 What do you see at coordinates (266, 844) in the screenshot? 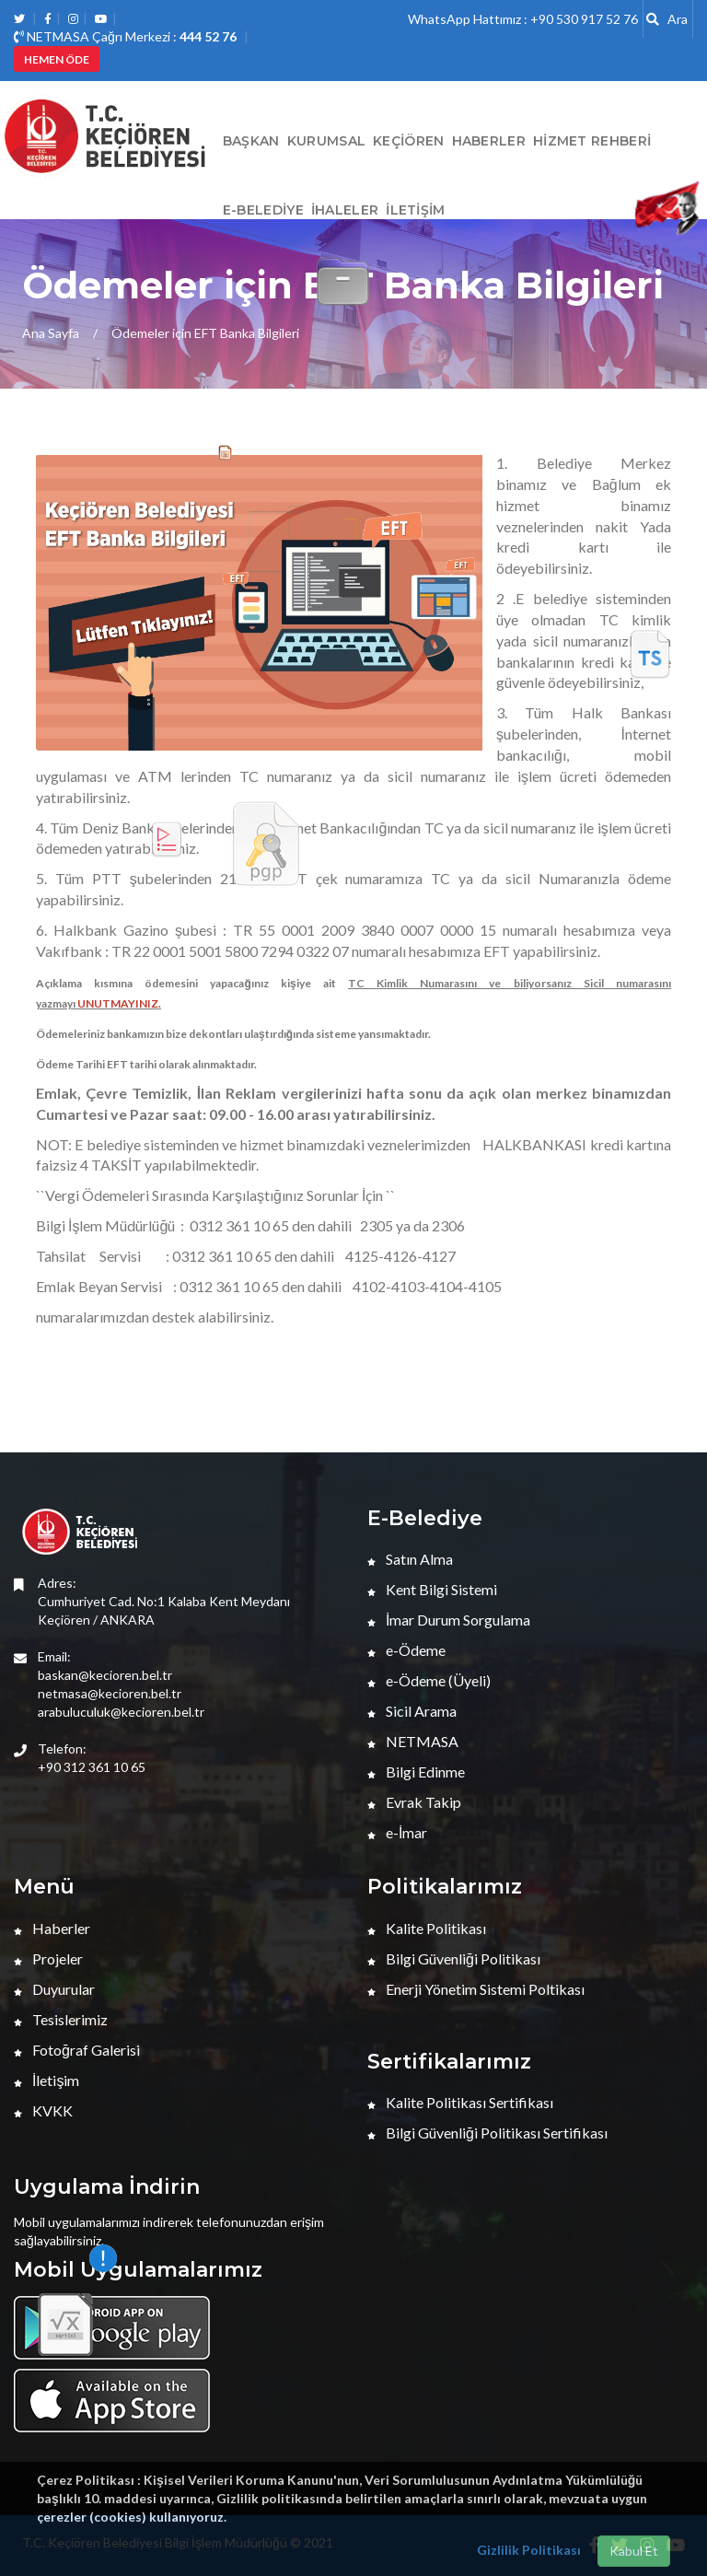
I see `a PGP encryption key file` at bounding box center [266, 844].